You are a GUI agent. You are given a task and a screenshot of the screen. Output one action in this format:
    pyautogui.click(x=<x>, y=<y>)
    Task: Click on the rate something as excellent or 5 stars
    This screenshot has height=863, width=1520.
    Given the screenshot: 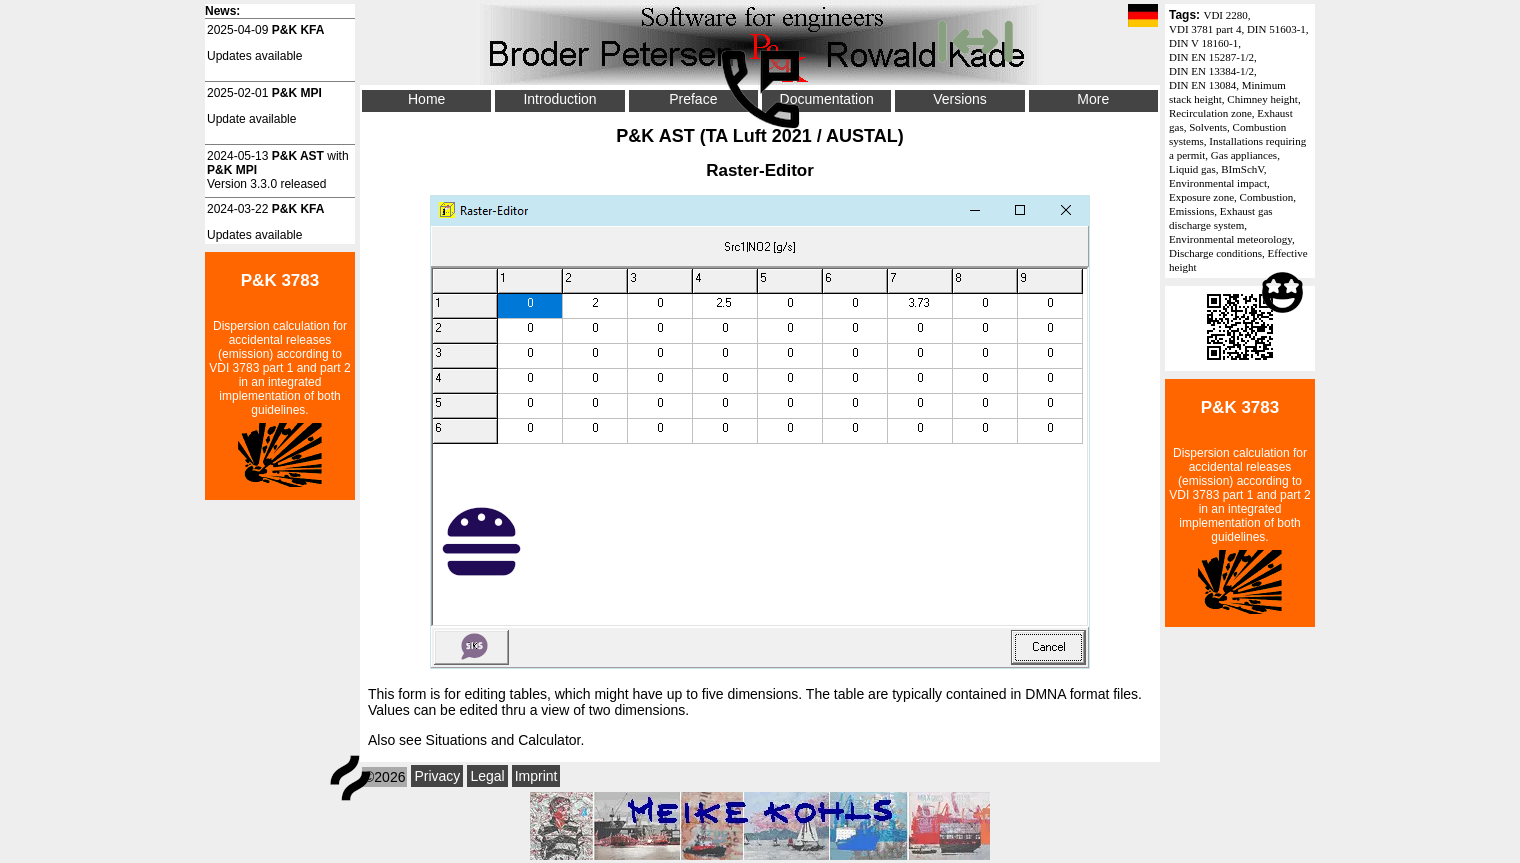 What is the action you would take?
    pyautogui.click(x=1282, y=292)
    